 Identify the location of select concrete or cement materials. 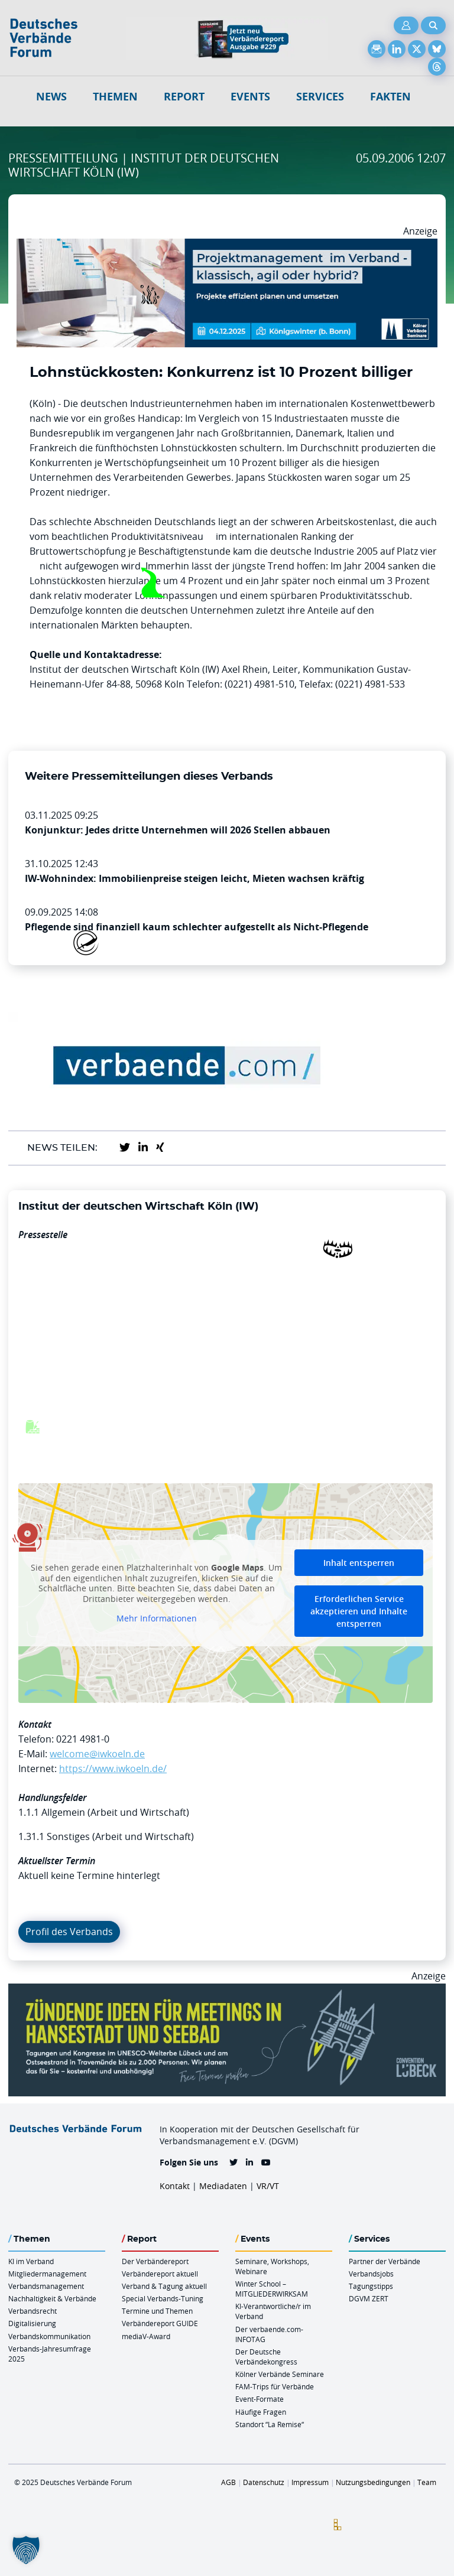
(33, 1427).